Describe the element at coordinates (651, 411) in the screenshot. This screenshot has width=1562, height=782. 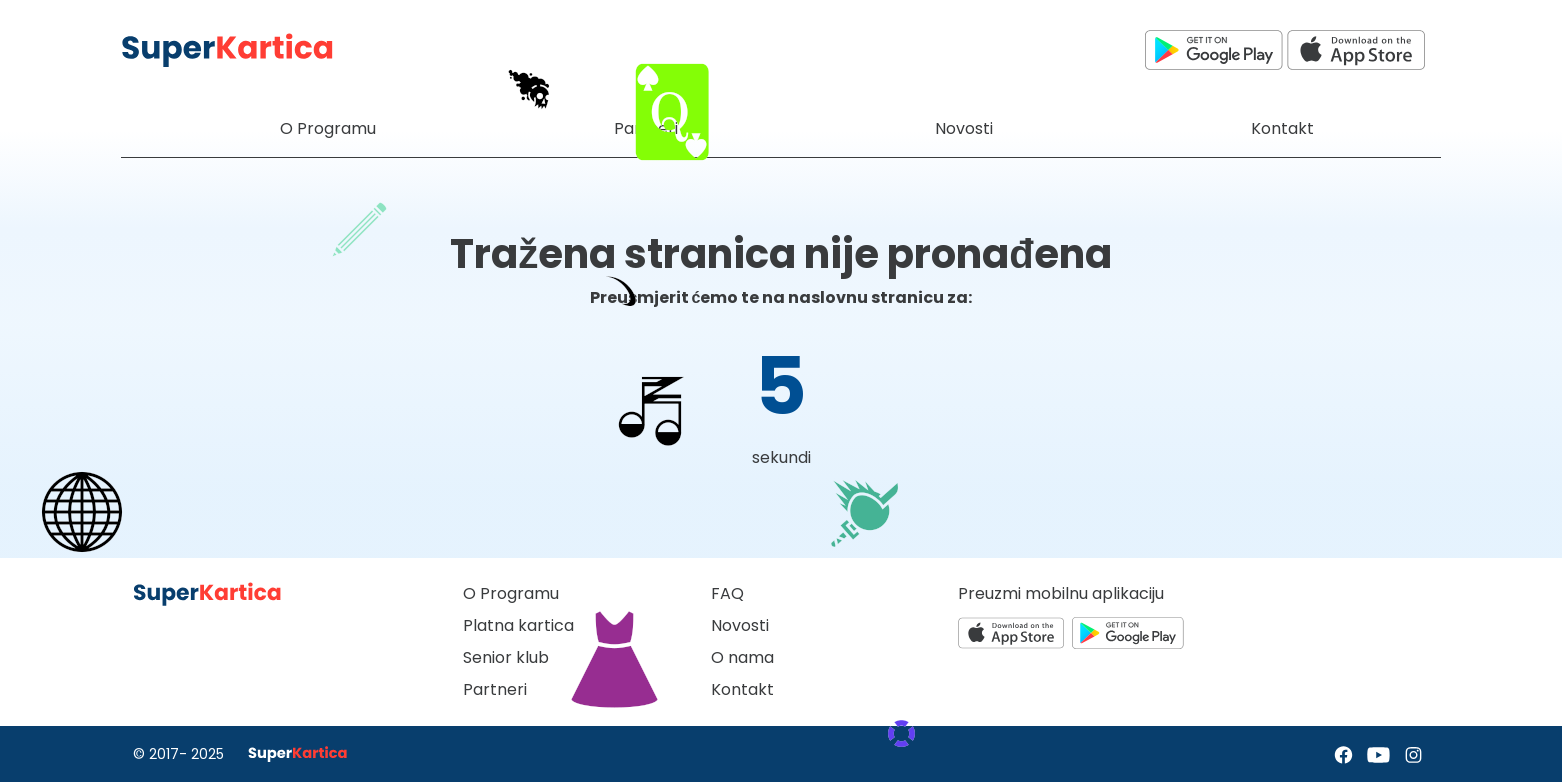
I see `play a glitchy or distorted audio track` at that location.